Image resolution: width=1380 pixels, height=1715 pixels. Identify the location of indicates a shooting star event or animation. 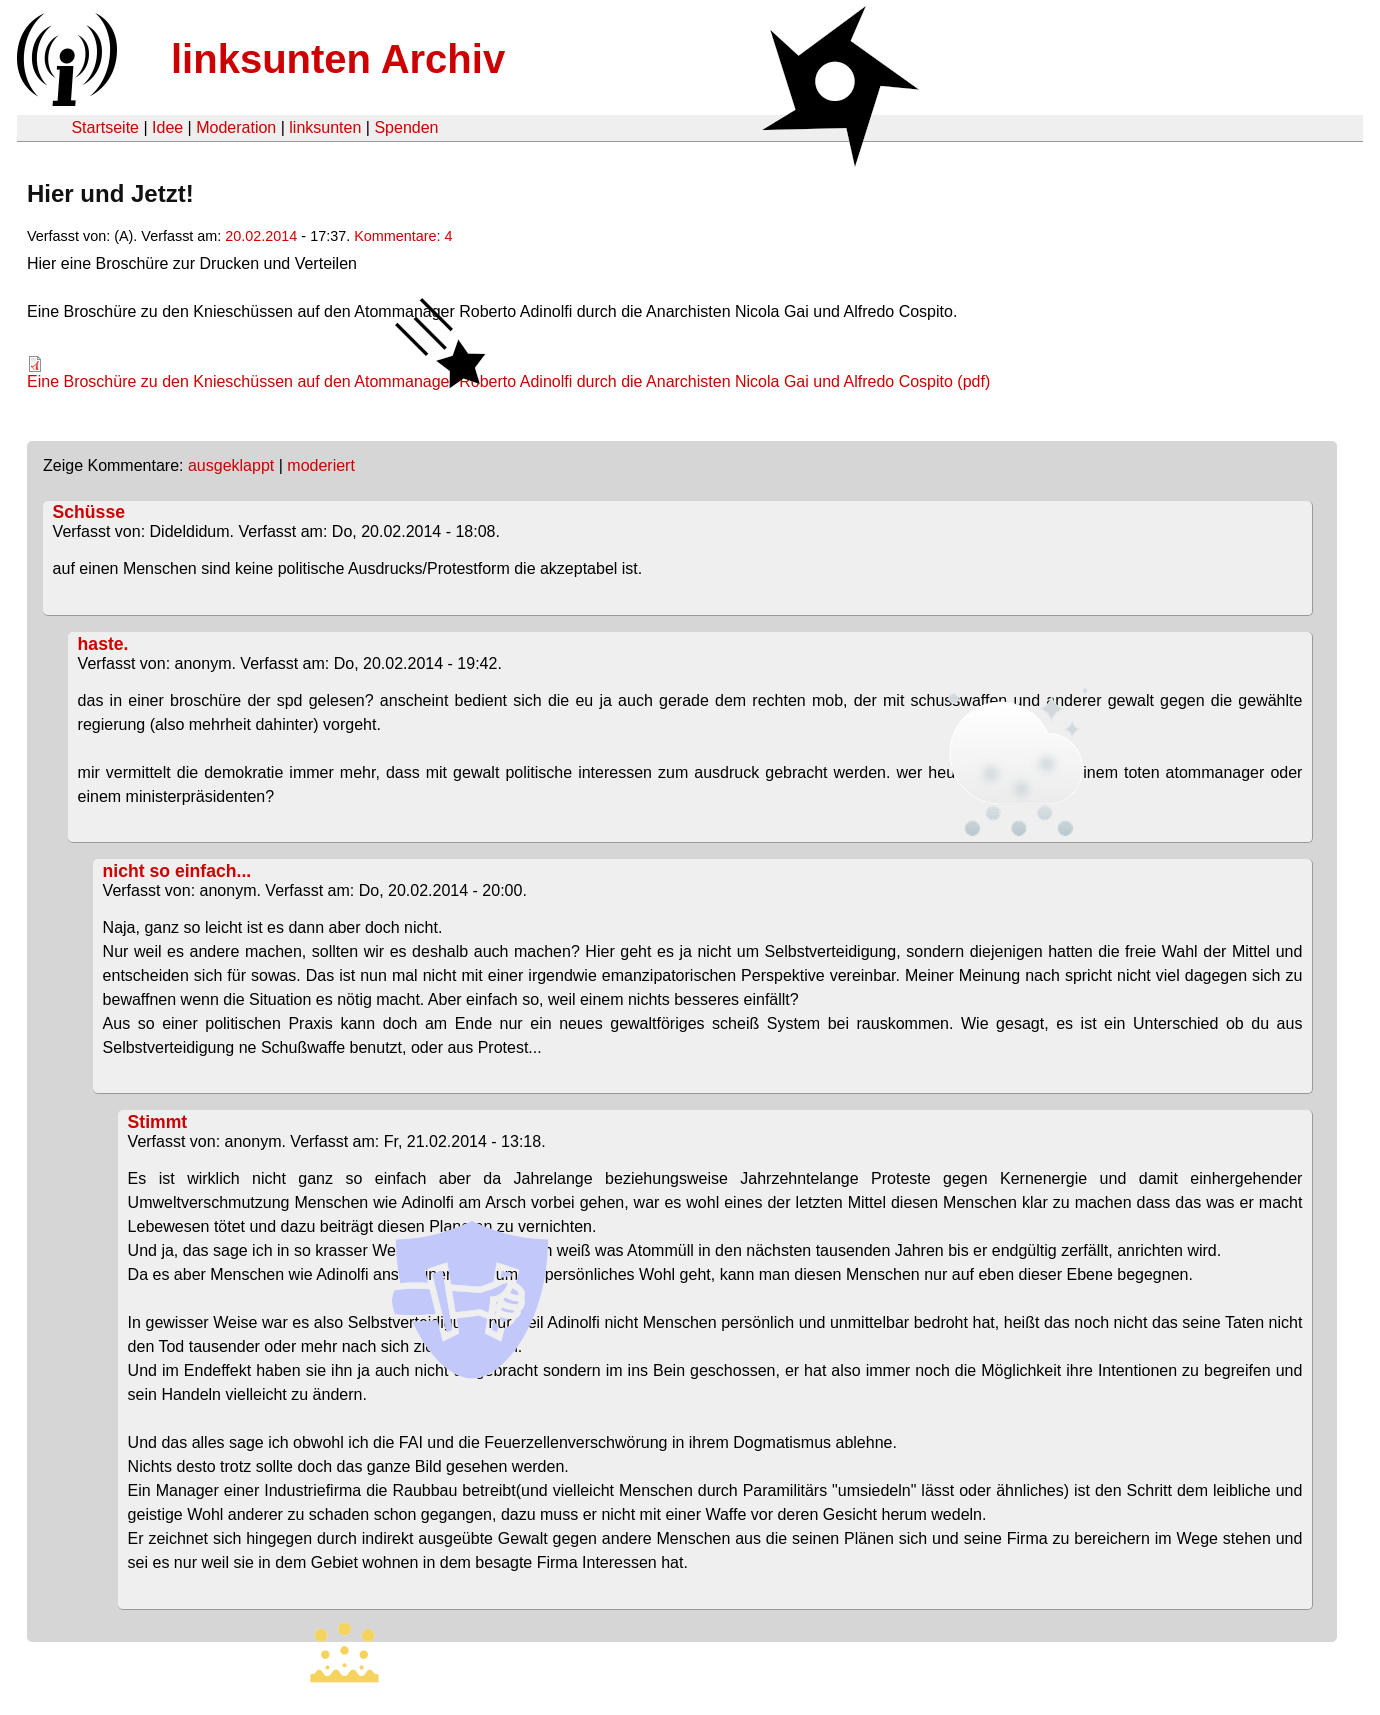
(439, 342).